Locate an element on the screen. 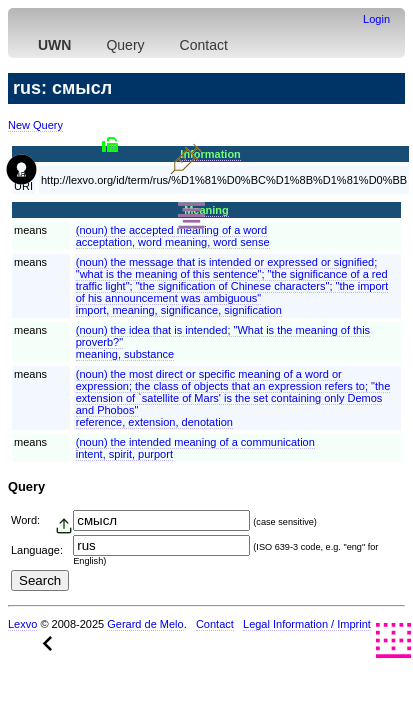 The height and width of the screenshot is (720, 413). access security or privacy settings is located at coordinates (21, 169).